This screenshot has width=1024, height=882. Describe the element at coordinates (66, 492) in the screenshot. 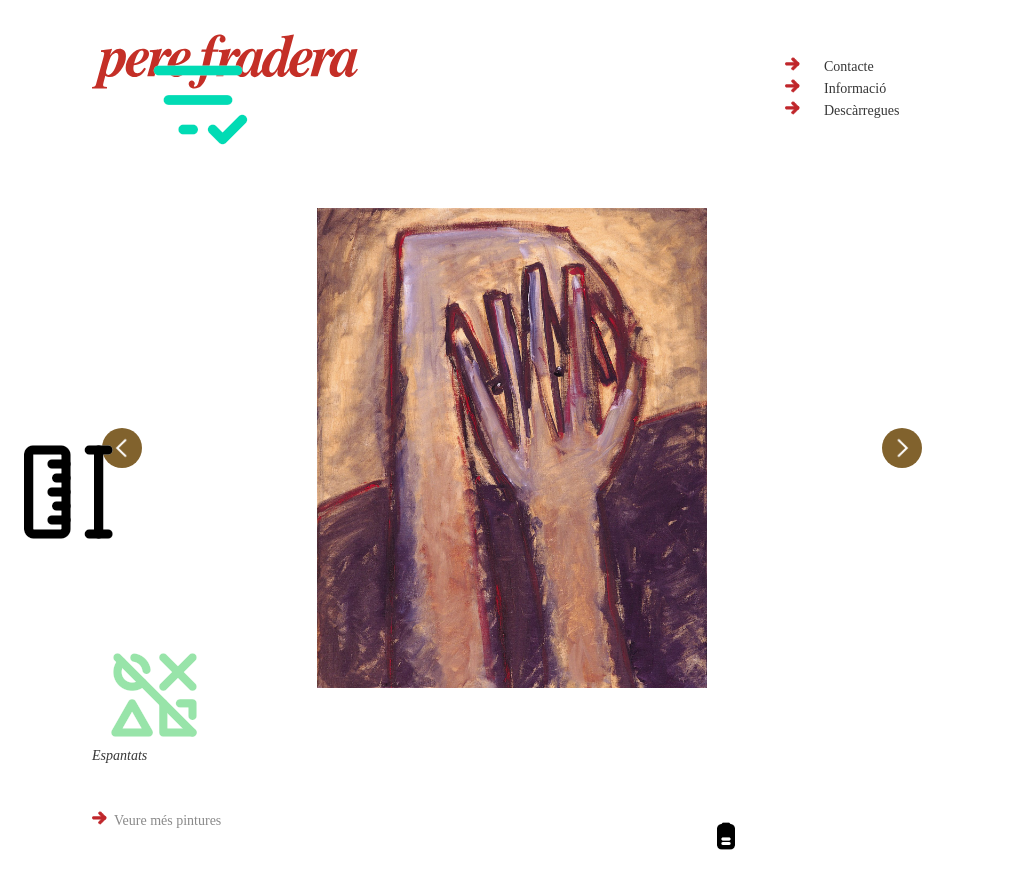

I see `measure dimensions or distances` at that location.